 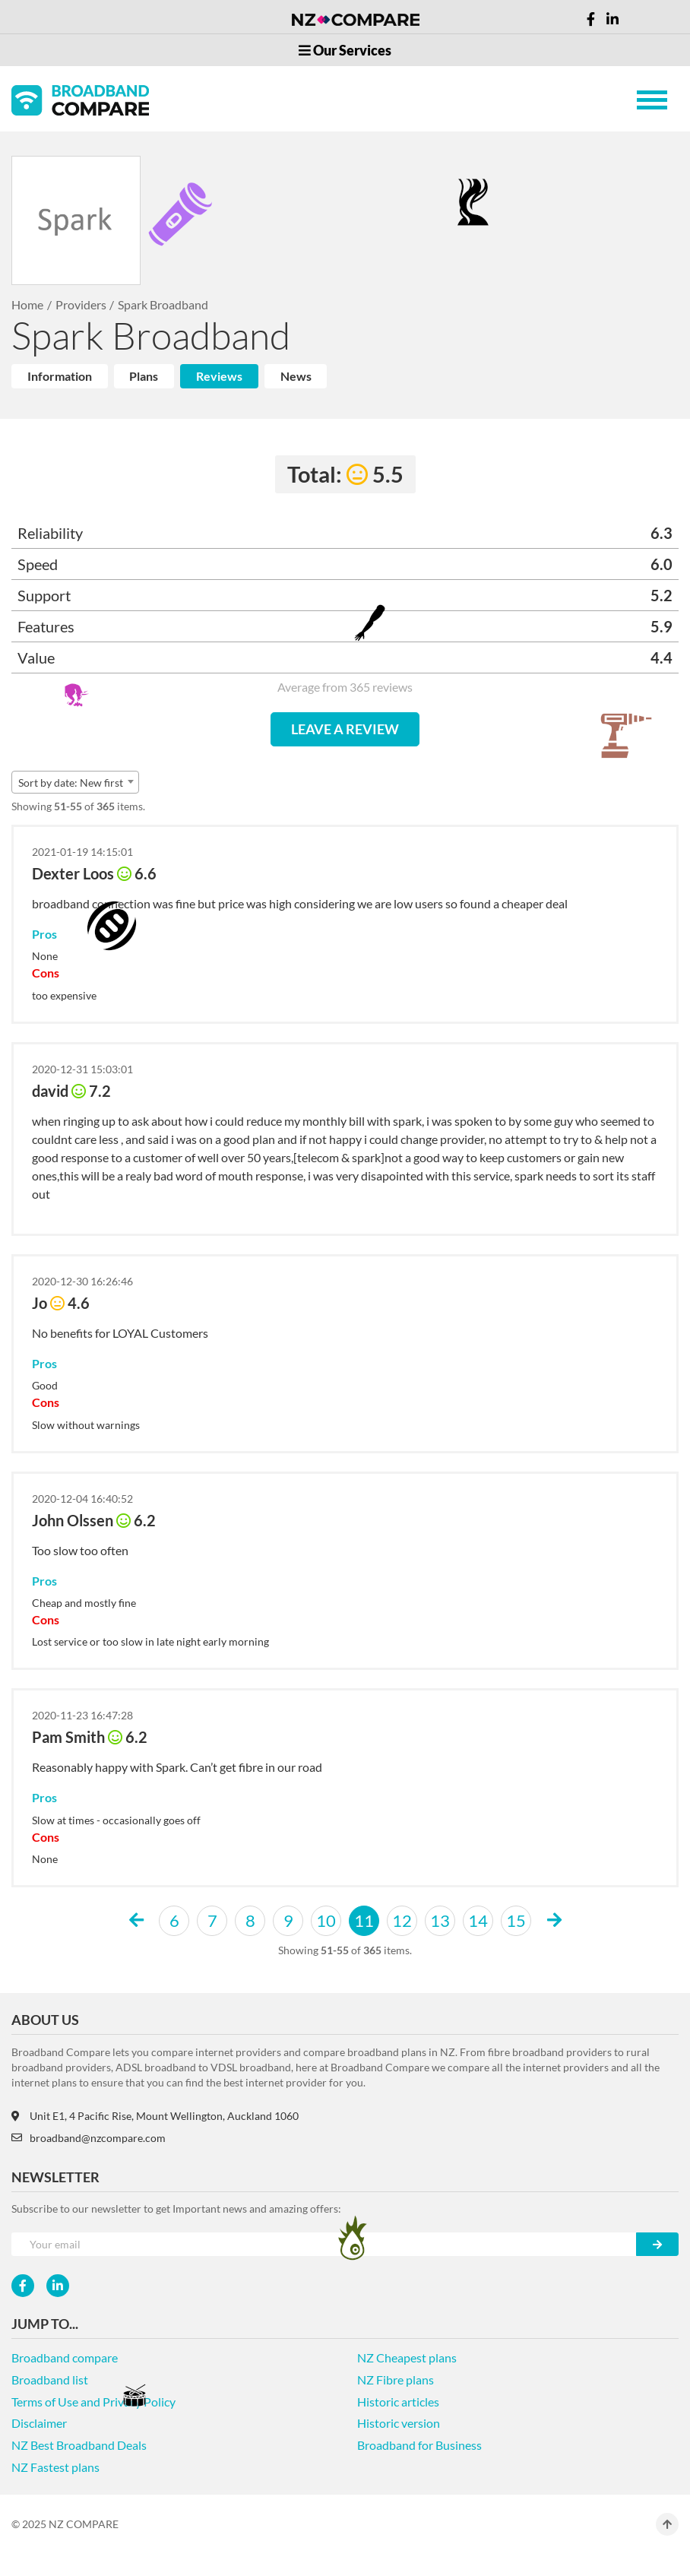 I want to click on indicates a magic or mystical item in inventory, so click(x=471, y=202).